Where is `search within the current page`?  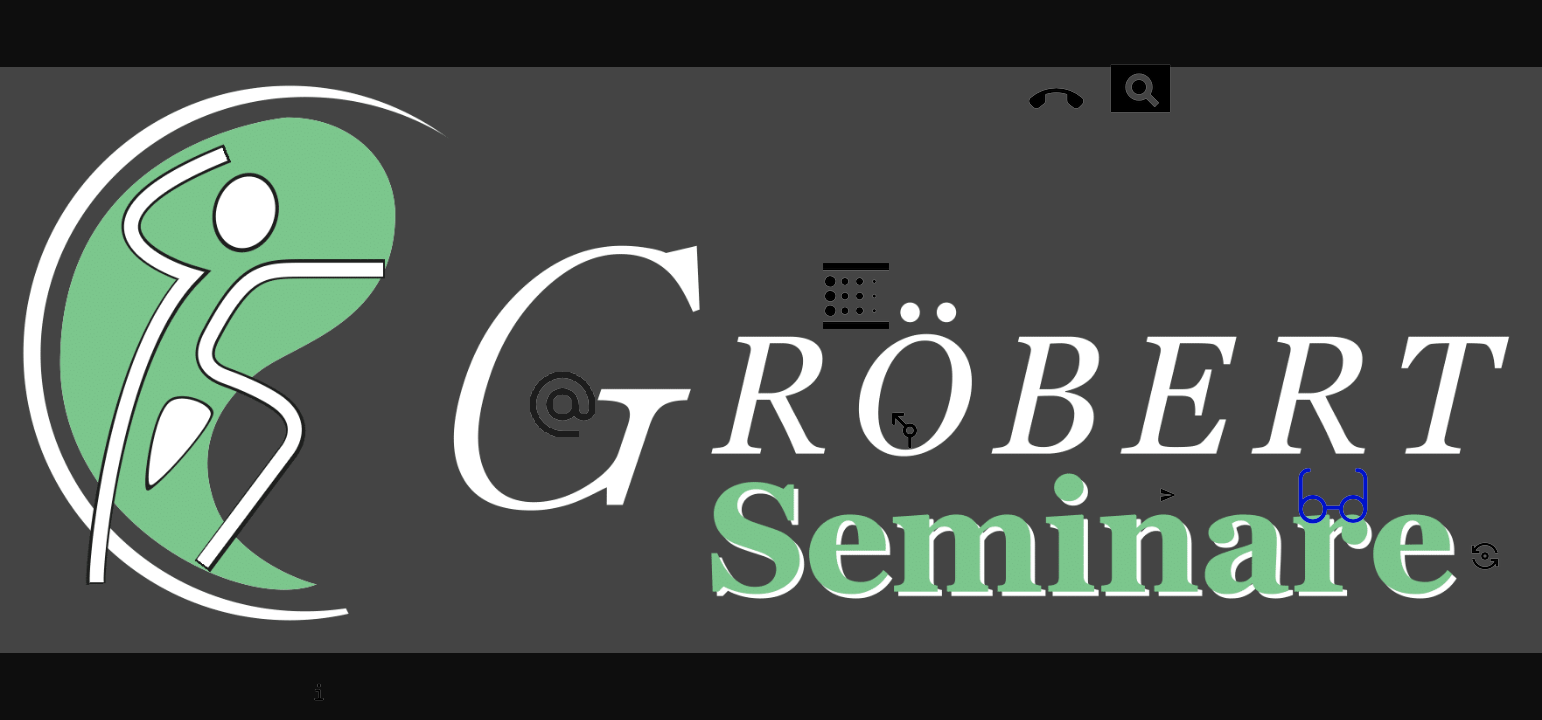 search within the current page is located at coordinates (1140, 88).